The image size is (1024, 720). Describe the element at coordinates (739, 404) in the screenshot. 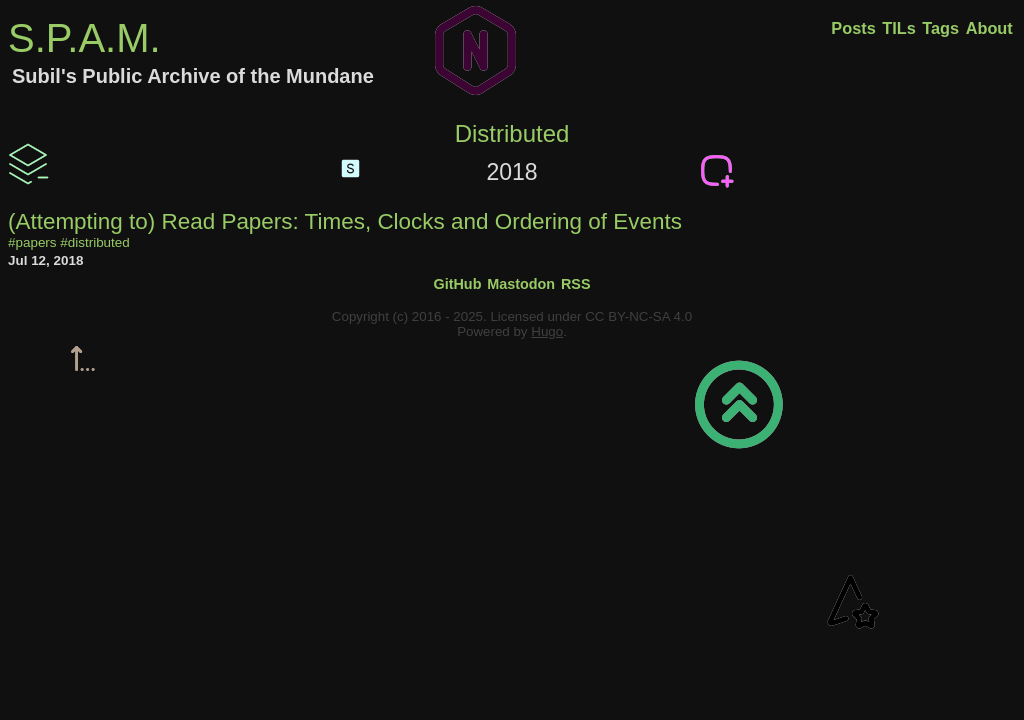

I see `scroll to top of page` at that location.